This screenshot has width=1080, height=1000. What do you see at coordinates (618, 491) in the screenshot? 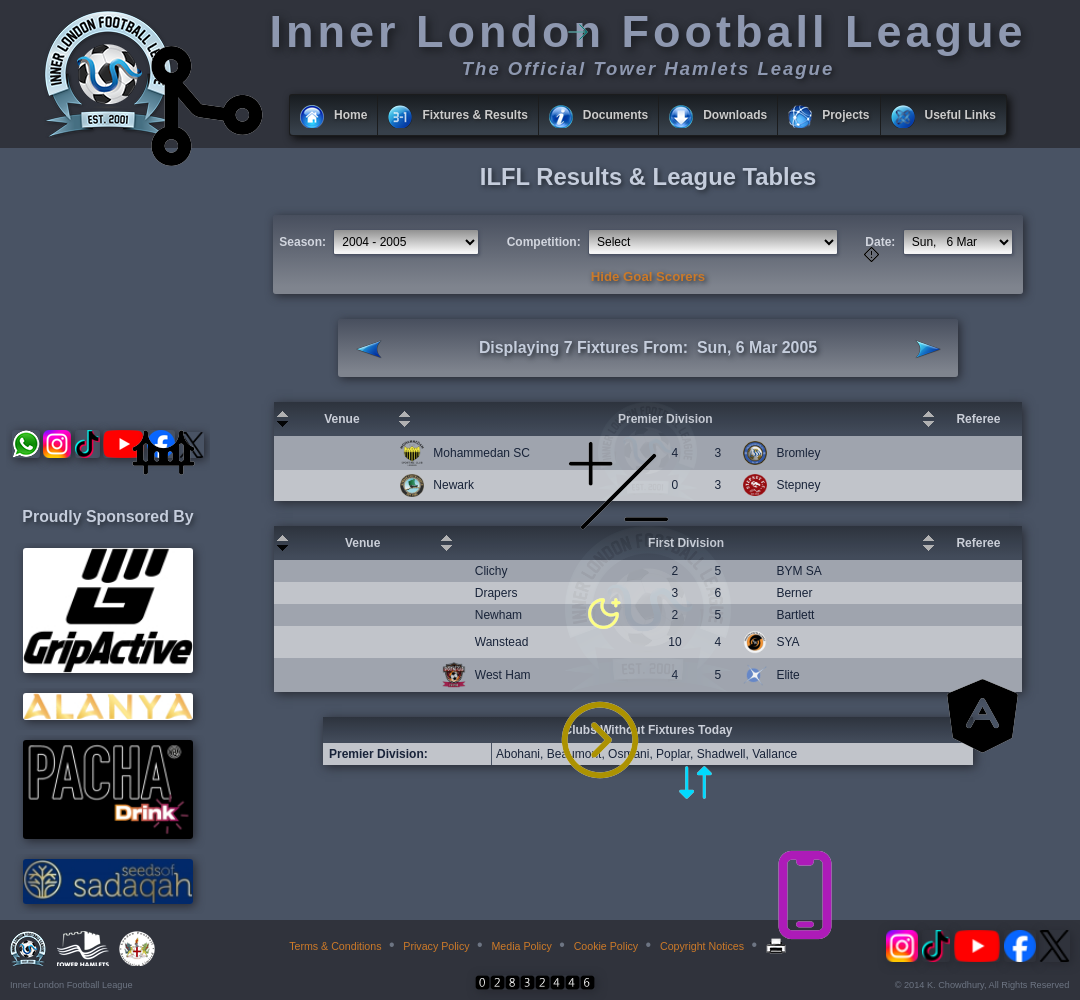
I see `toggle between adding and subtracting values` at bounding box center [618, 491].